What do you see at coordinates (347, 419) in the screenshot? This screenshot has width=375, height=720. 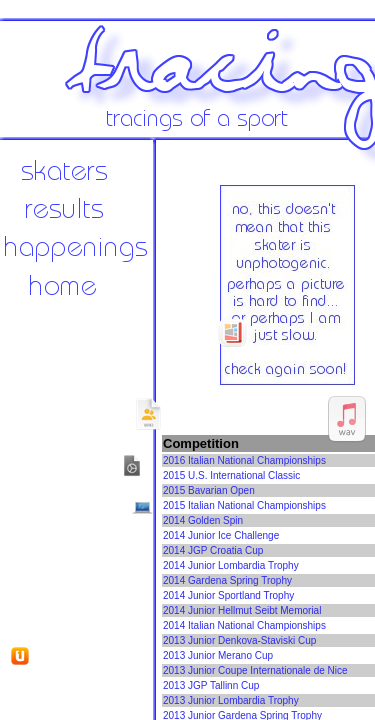 I see `an ADPCM audio file format indicator` at bounding box center [347, 419].